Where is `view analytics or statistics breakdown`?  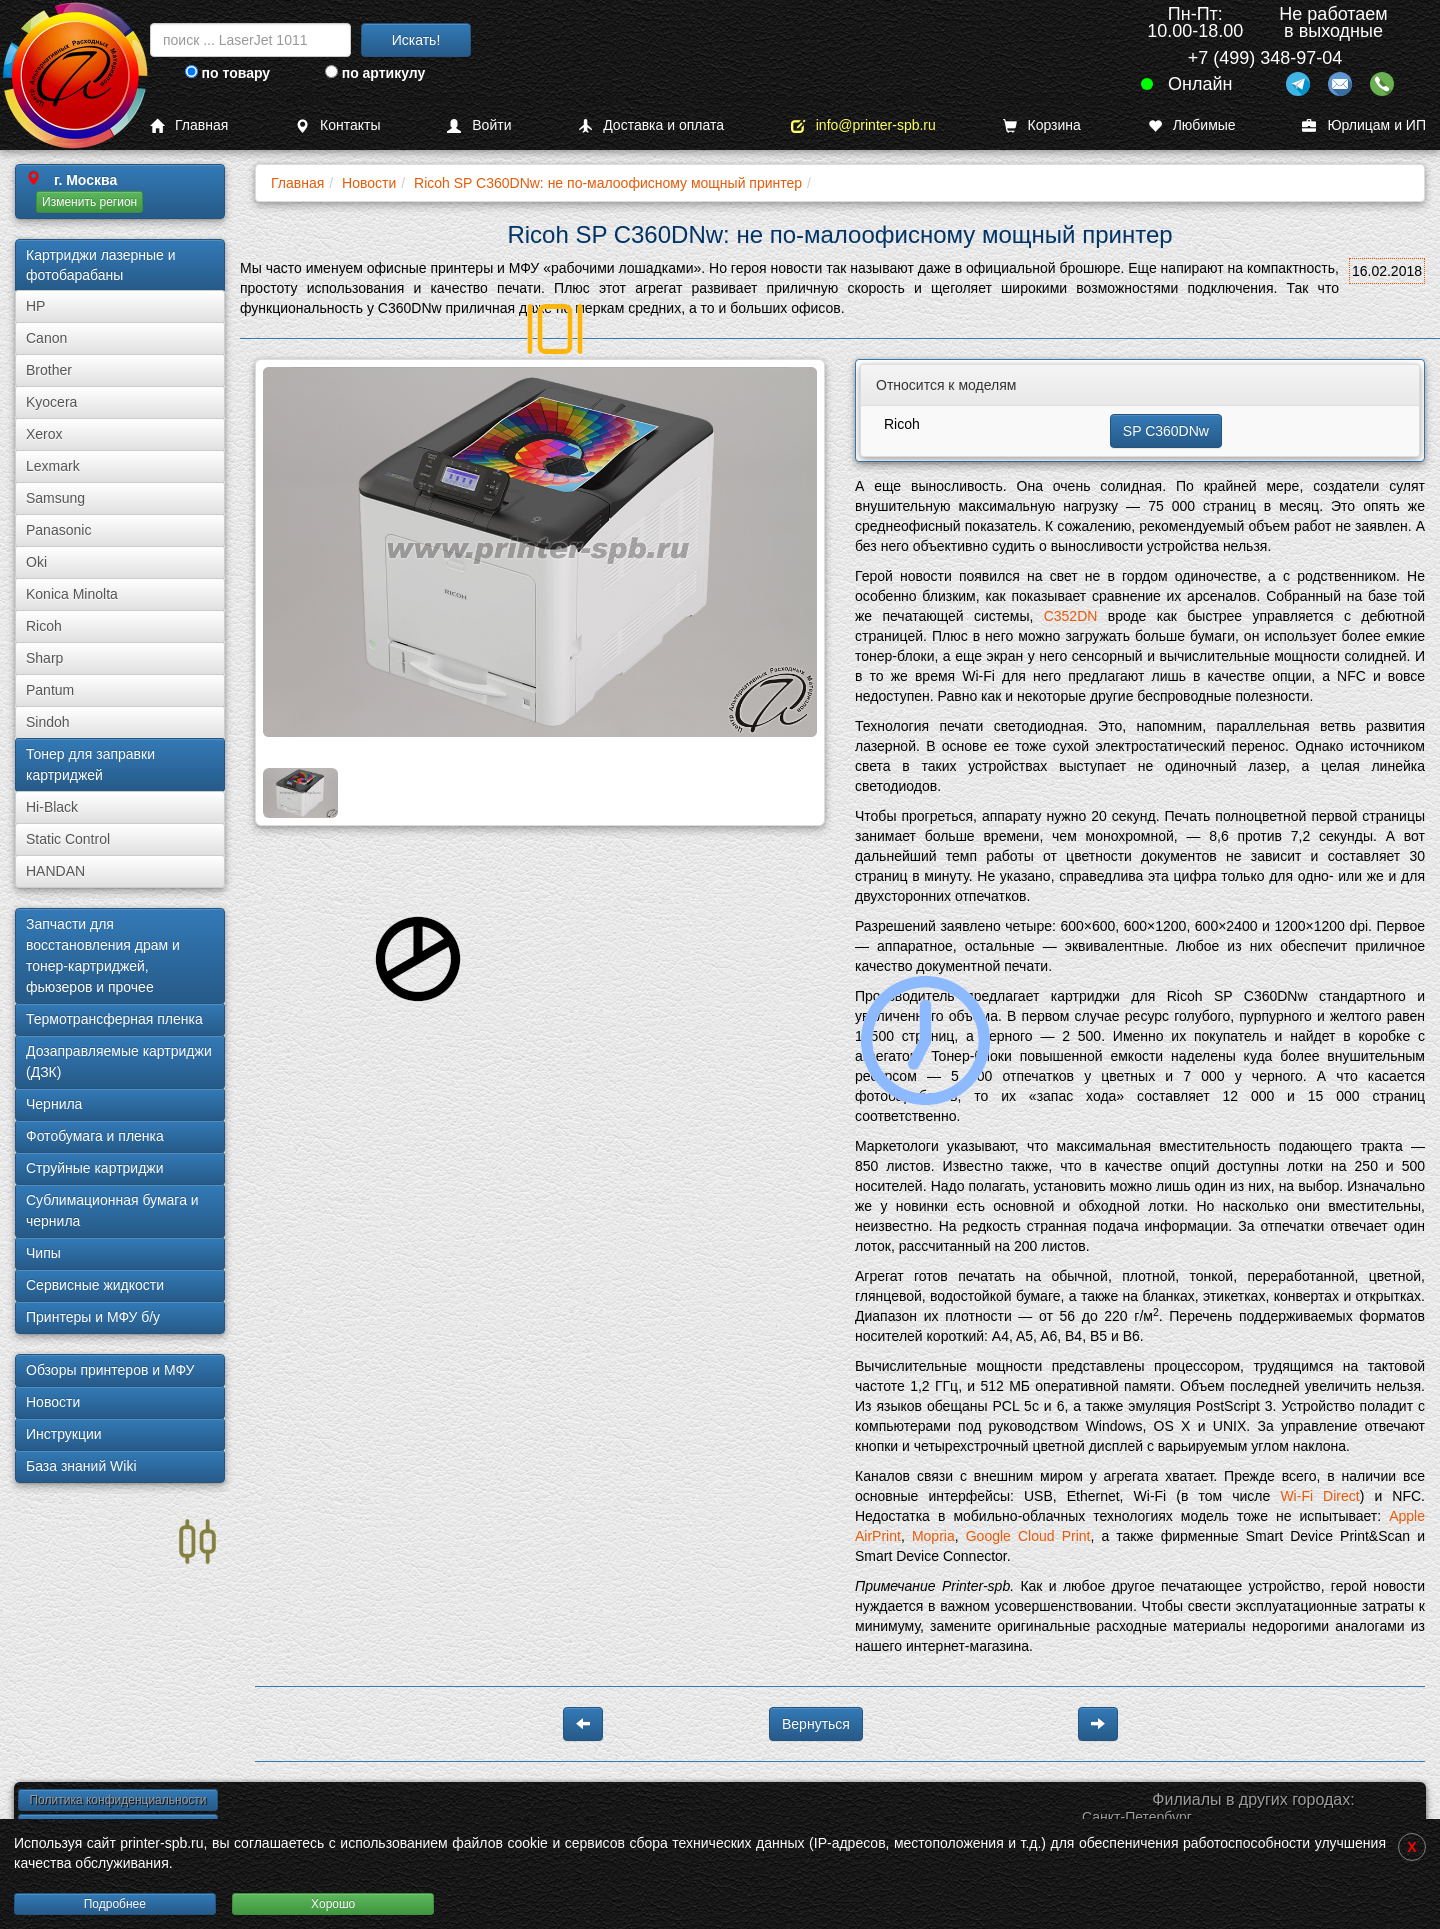
view analytics or statistics breakdown is located at coordinates (418, 959).